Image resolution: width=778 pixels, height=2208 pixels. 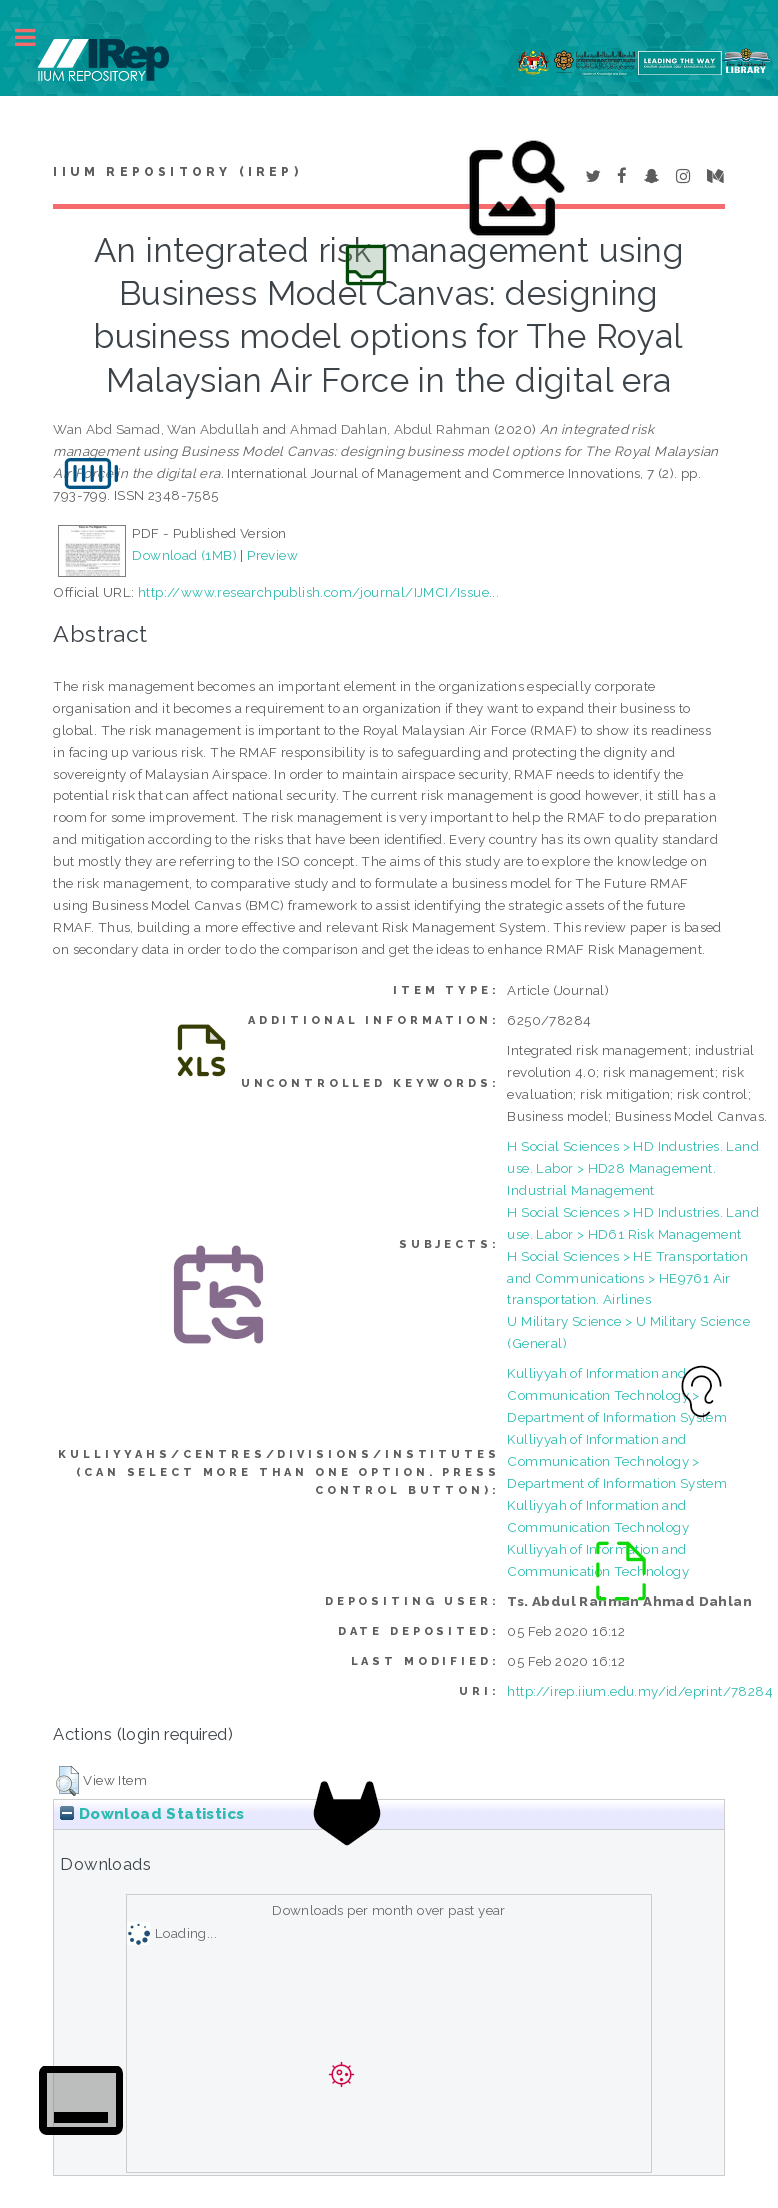 I want to click on indicates battery is fully charged, so click(x=90, y=473).